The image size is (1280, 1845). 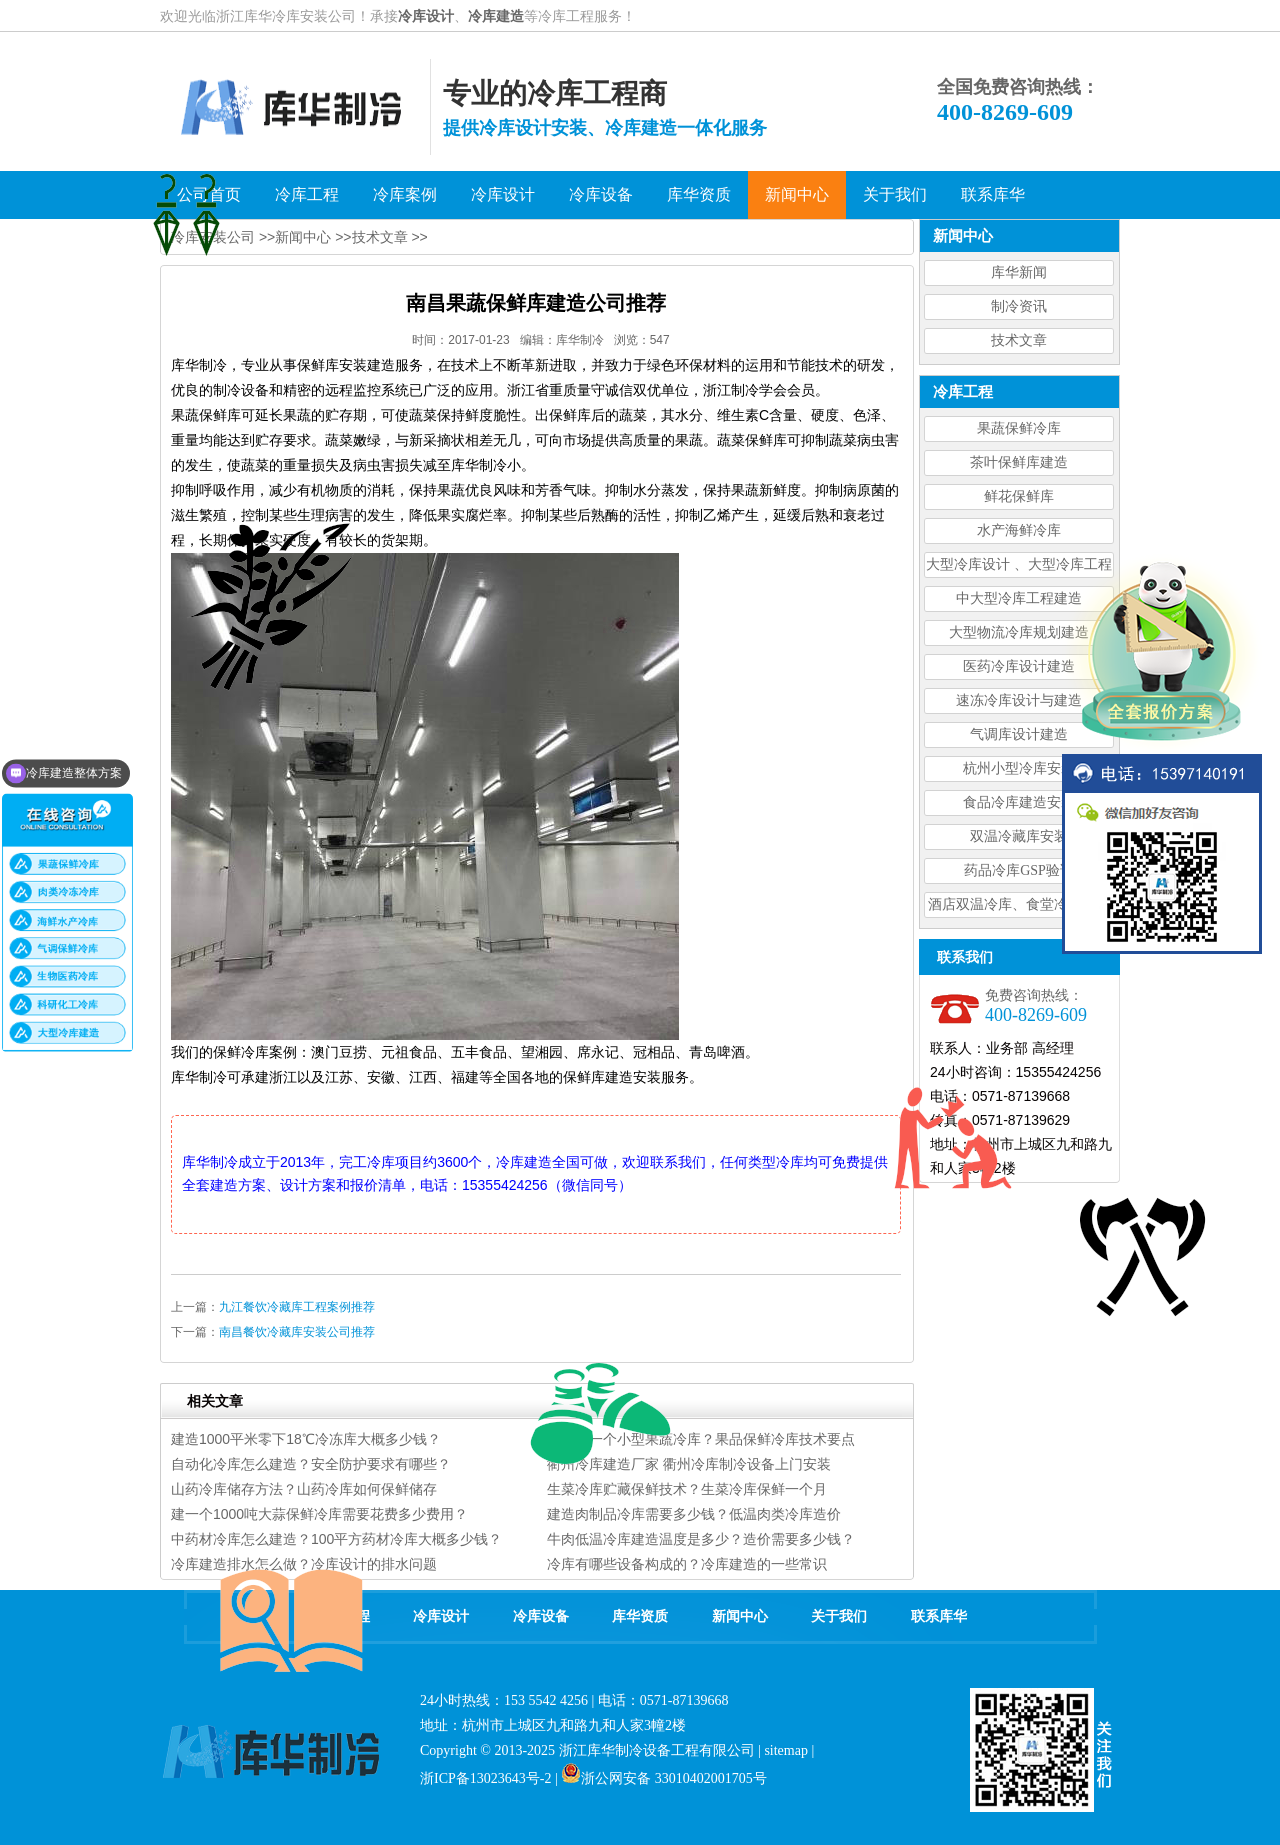 What do you see at coordinates (600, 1413) in the screenshot?
I see `sonic the hedgehog character or game reference` at bounding box center [600, 1413].